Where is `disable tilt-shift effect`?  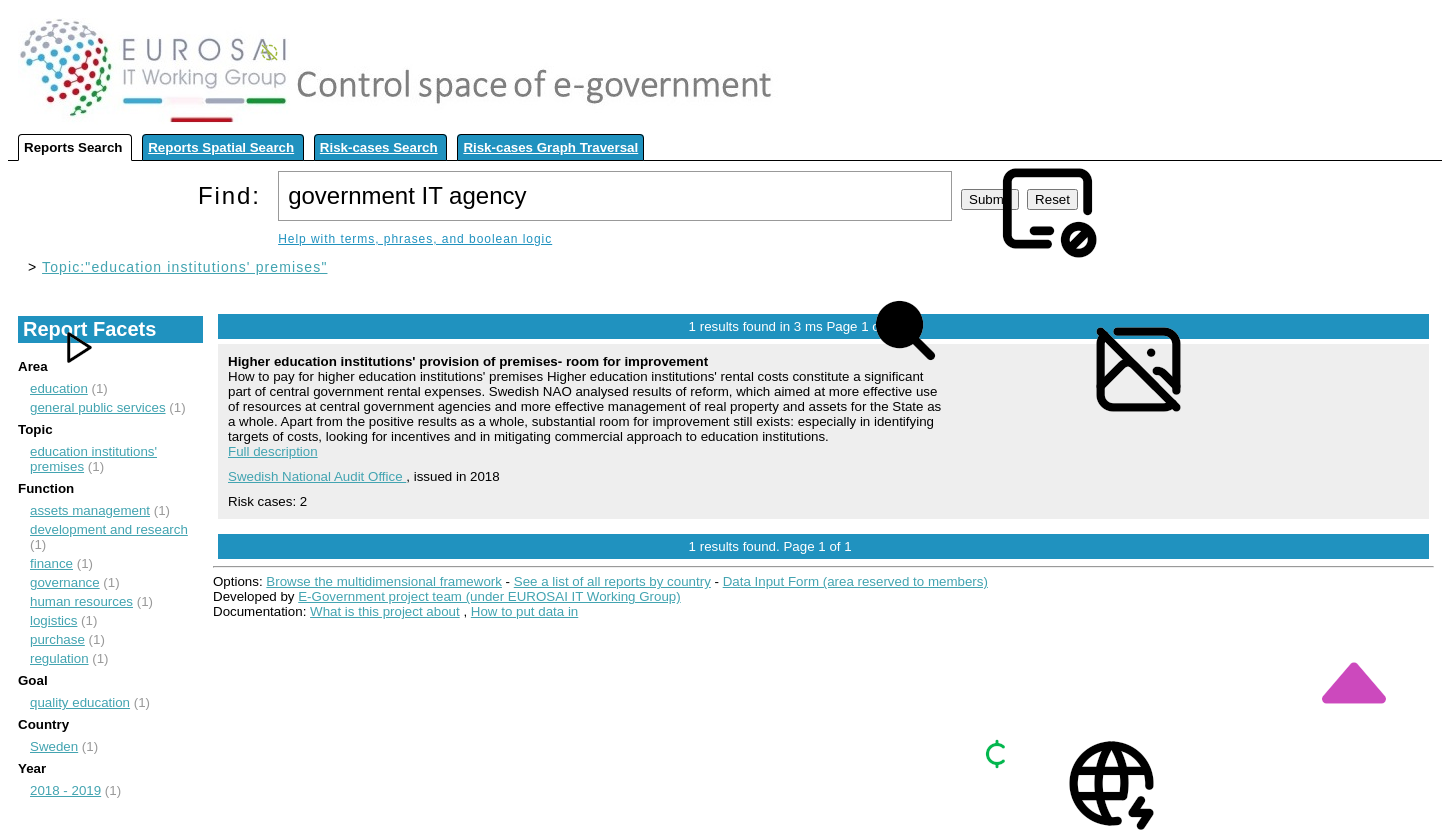 disable tilt-shift effect is located at coordinates (269, 52).